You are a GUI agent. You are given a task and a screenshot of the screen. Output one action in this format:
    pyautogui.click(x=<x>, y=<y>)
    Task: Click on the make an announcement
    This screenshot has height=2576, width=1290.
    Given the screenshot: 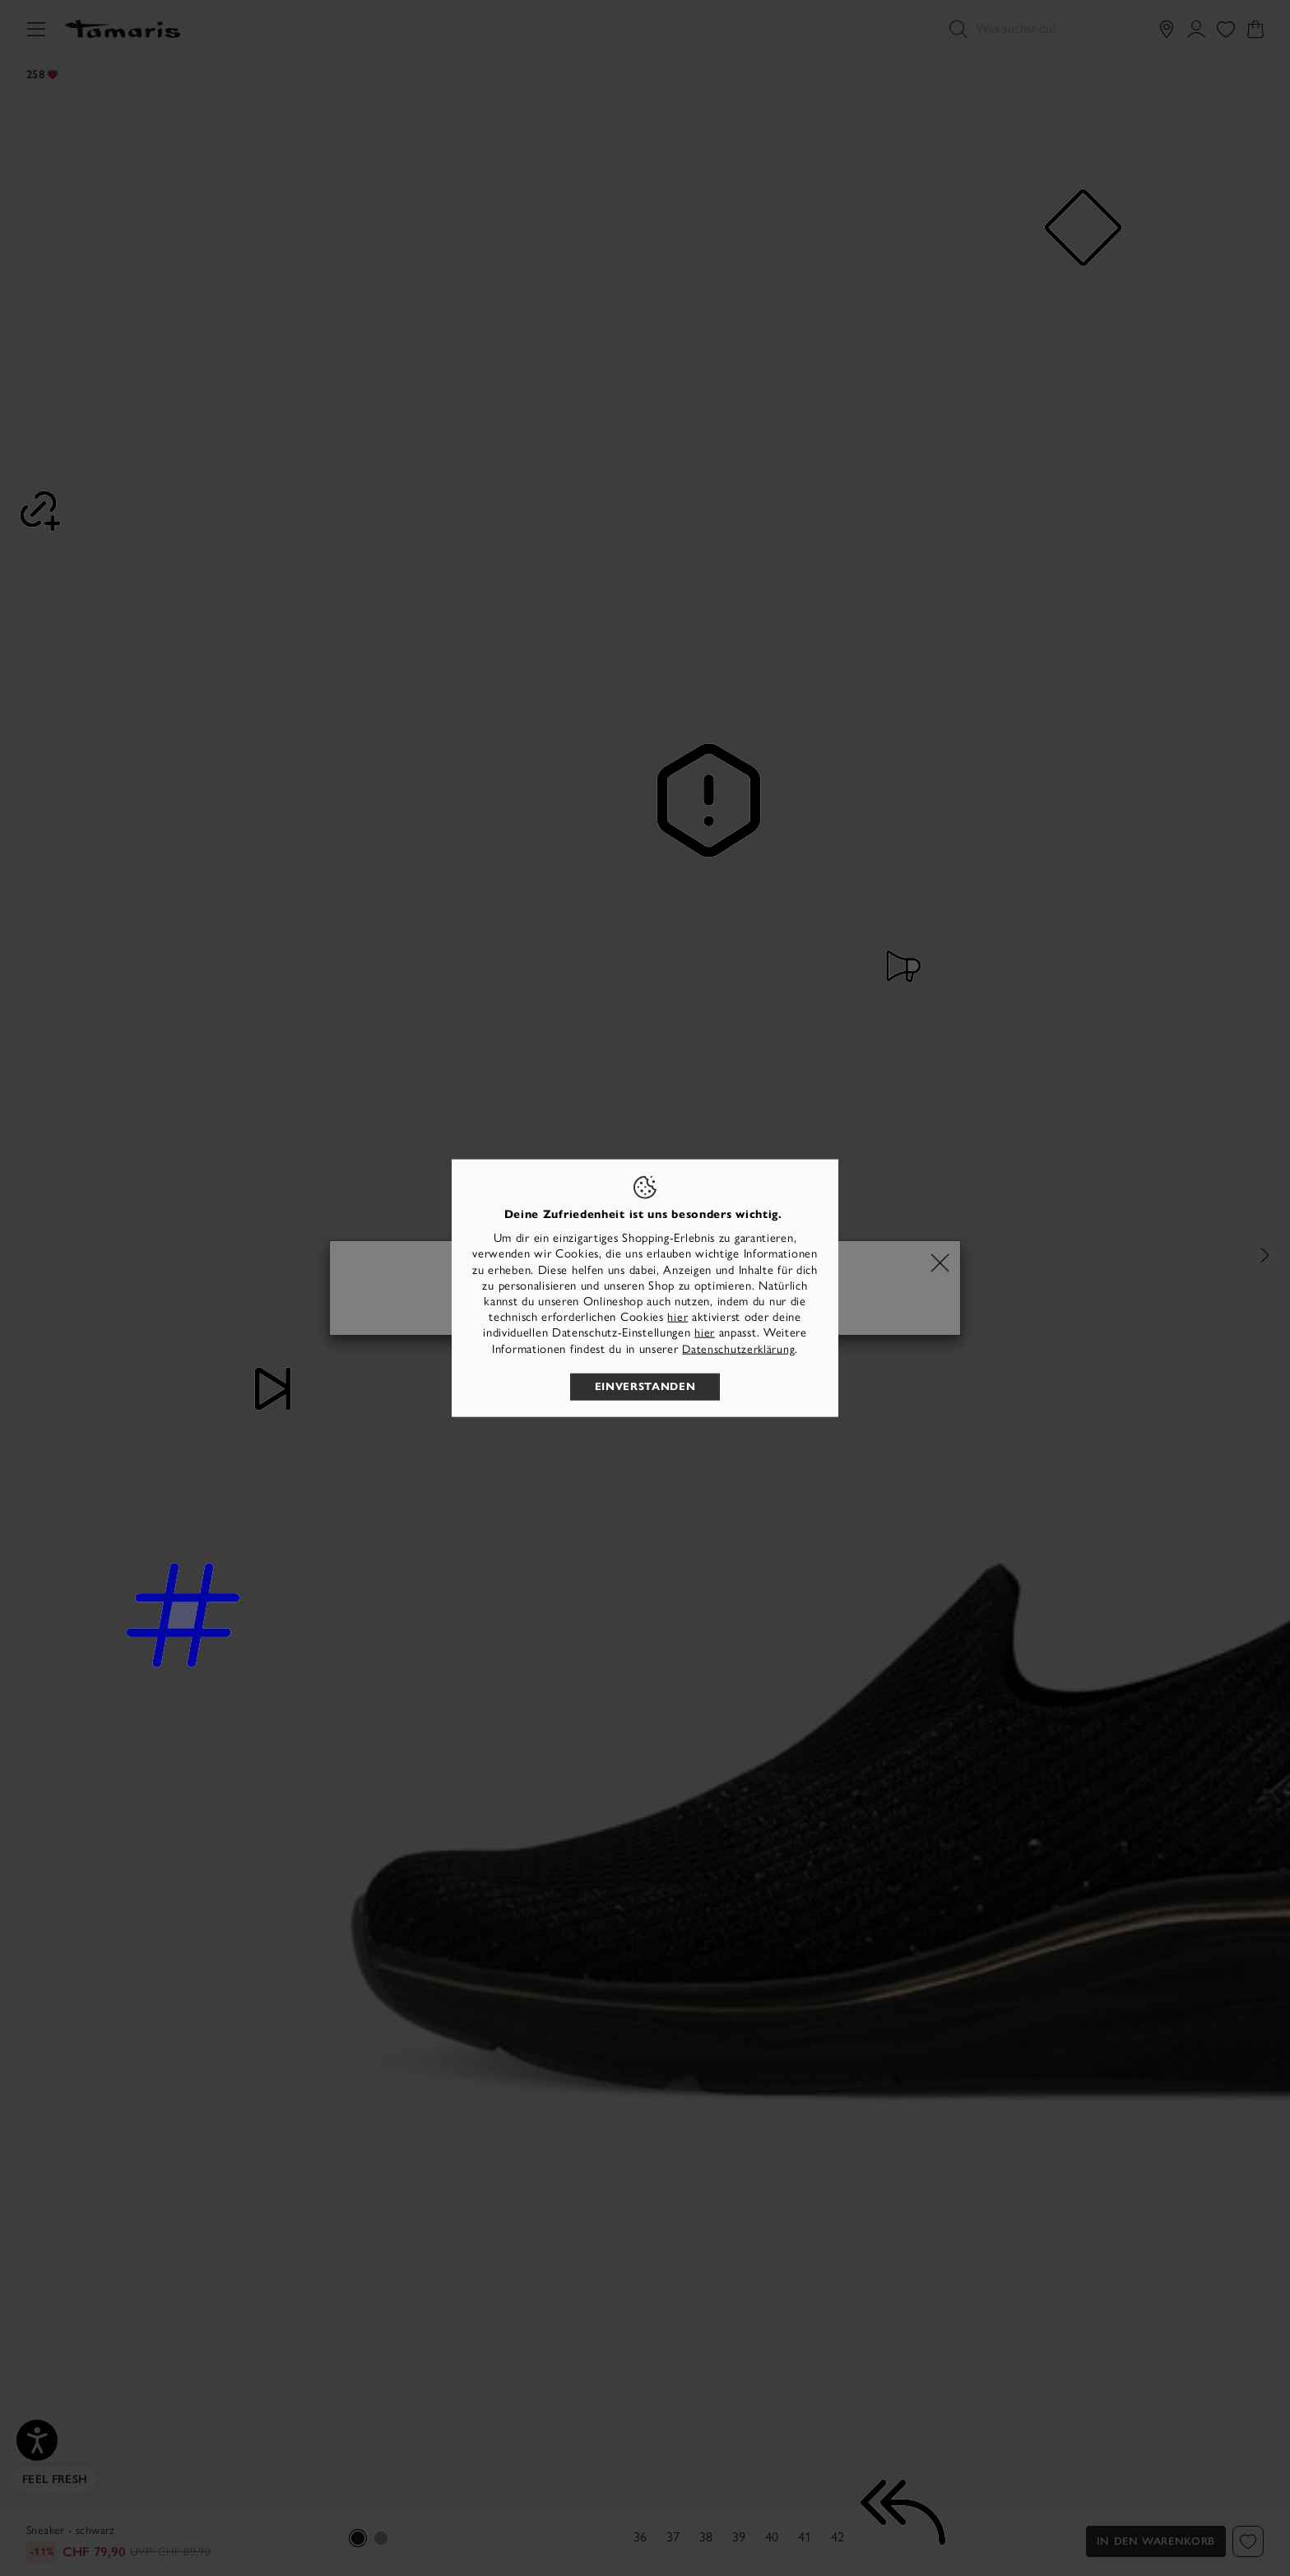 What is the action you would take?
    pyautogui.click(x=902, y=967)
    